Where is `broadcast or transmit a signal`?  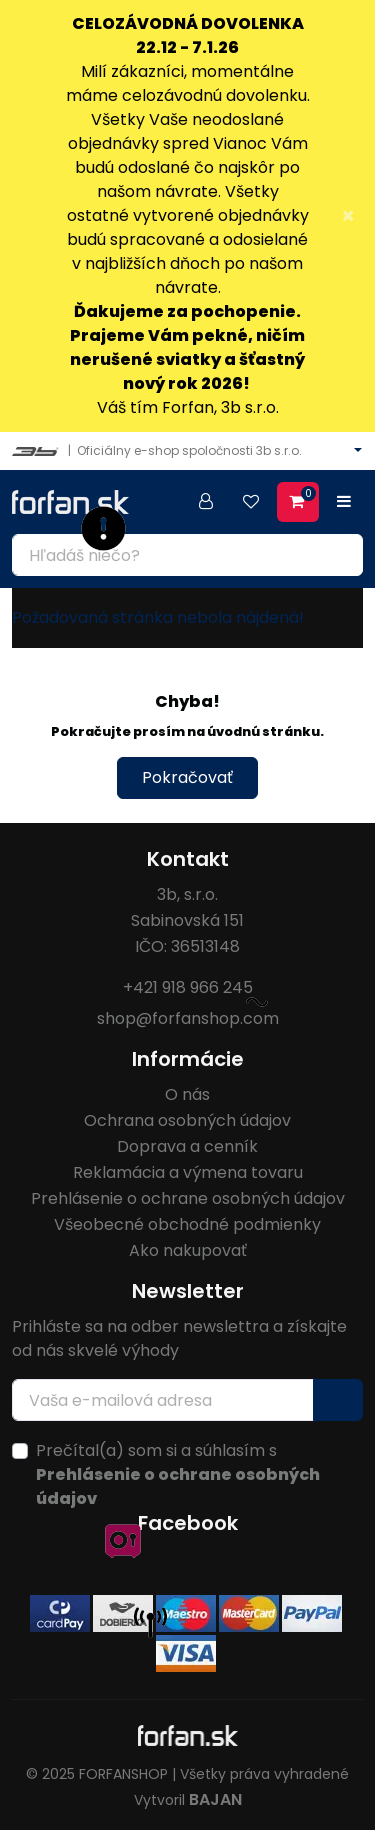 broadcast or transmit a signal is located at coordinates (150, 1622).